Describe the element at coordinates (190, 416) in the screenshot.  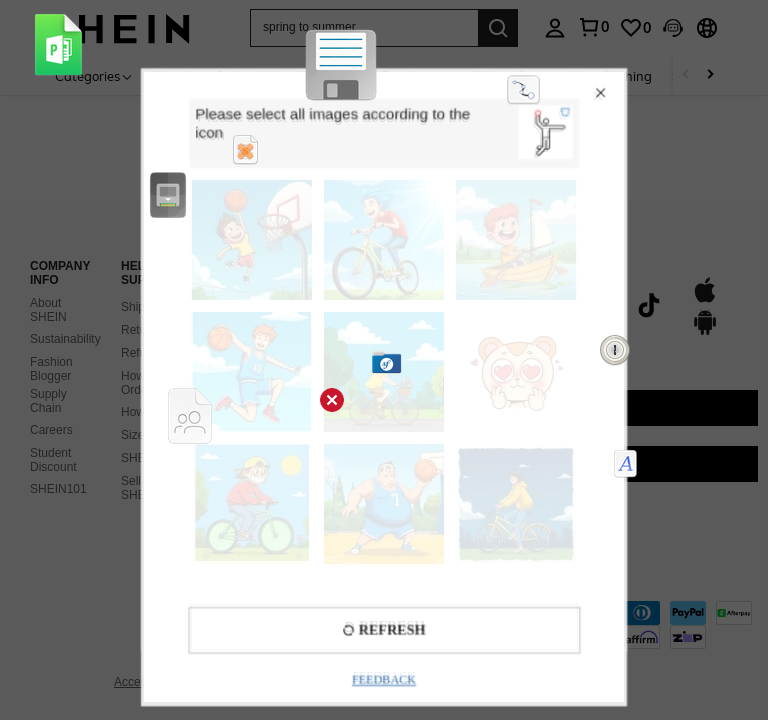
I see `indicates a file containing author or contributor information` at that location.